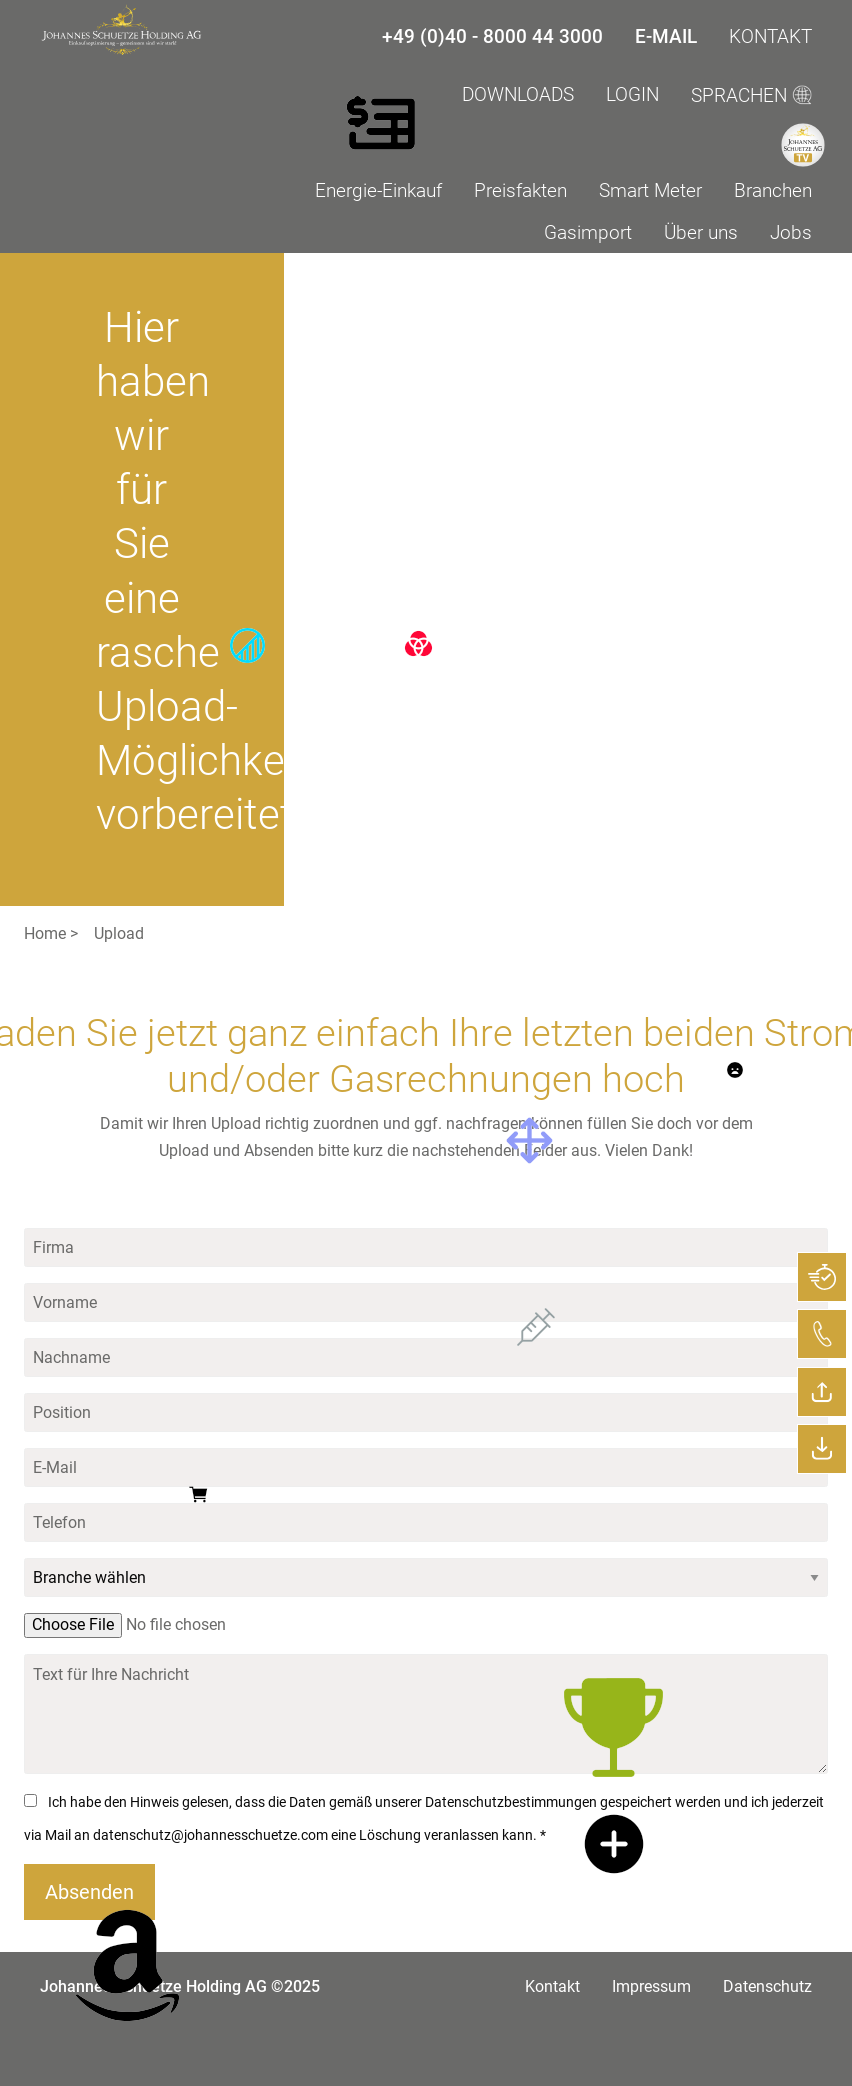 The height and width of the screenshot is (2086, 852). Describe the element at coordinates (418, 643) in the screenshot. I see `adjust color filter settings` at that location.